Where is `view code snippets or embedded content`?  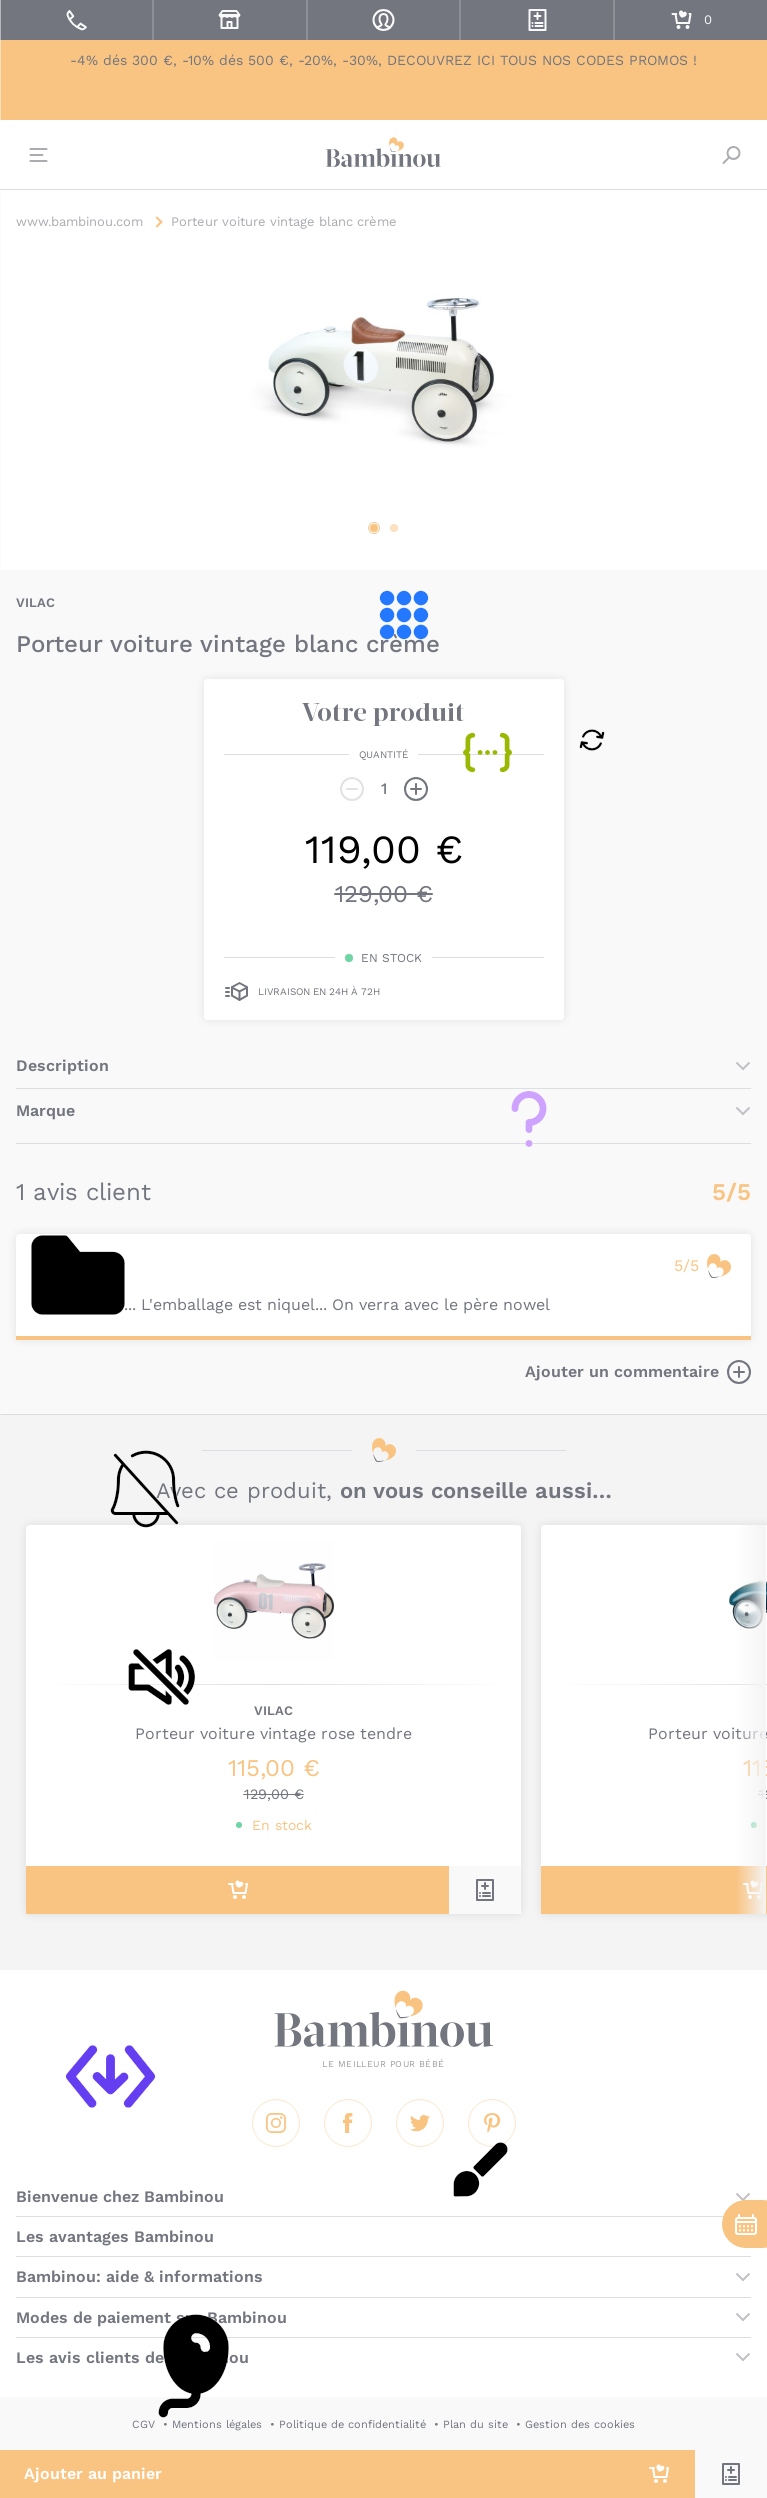 view code snippets or embedded content is located at coordinates (487, 752).